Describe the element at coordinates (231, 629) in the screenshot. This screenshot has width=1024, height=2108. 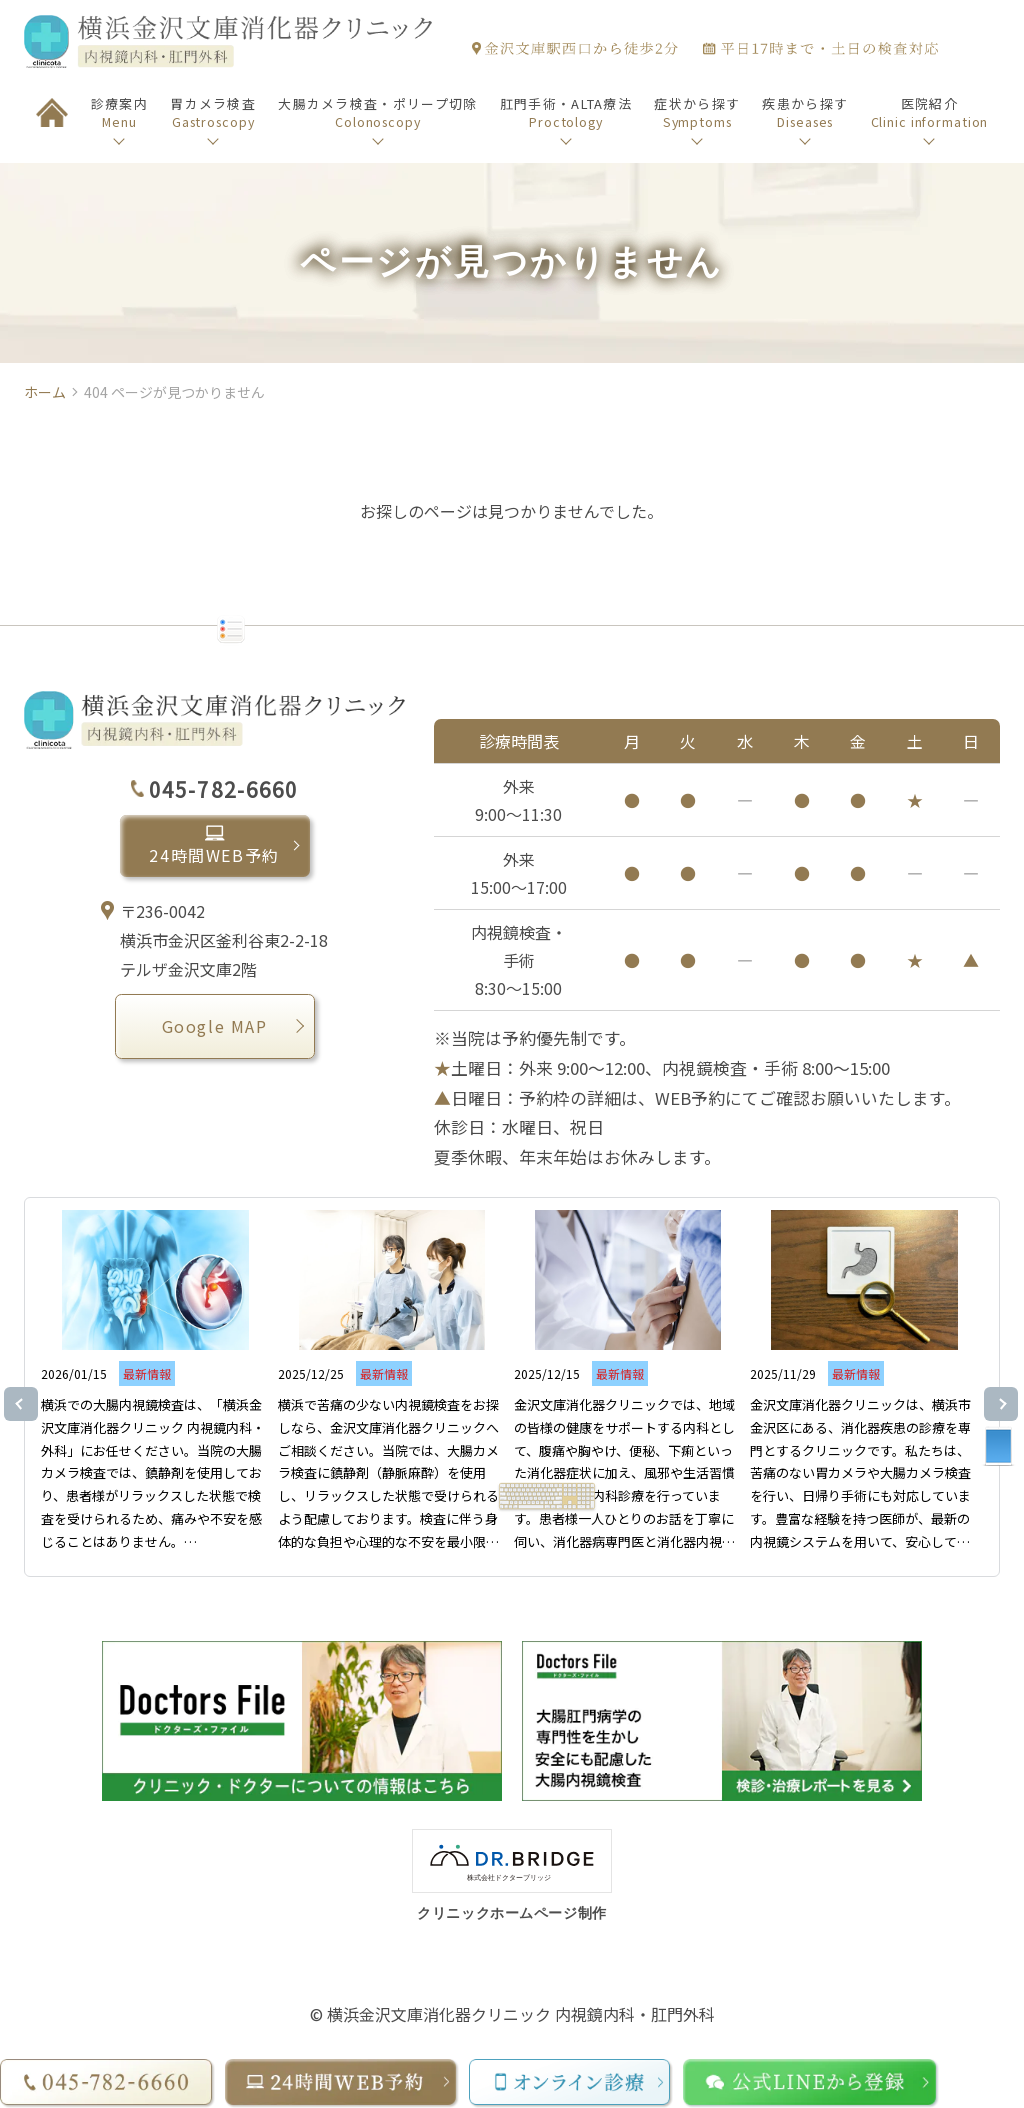
I see `open the reminders app` at that location.